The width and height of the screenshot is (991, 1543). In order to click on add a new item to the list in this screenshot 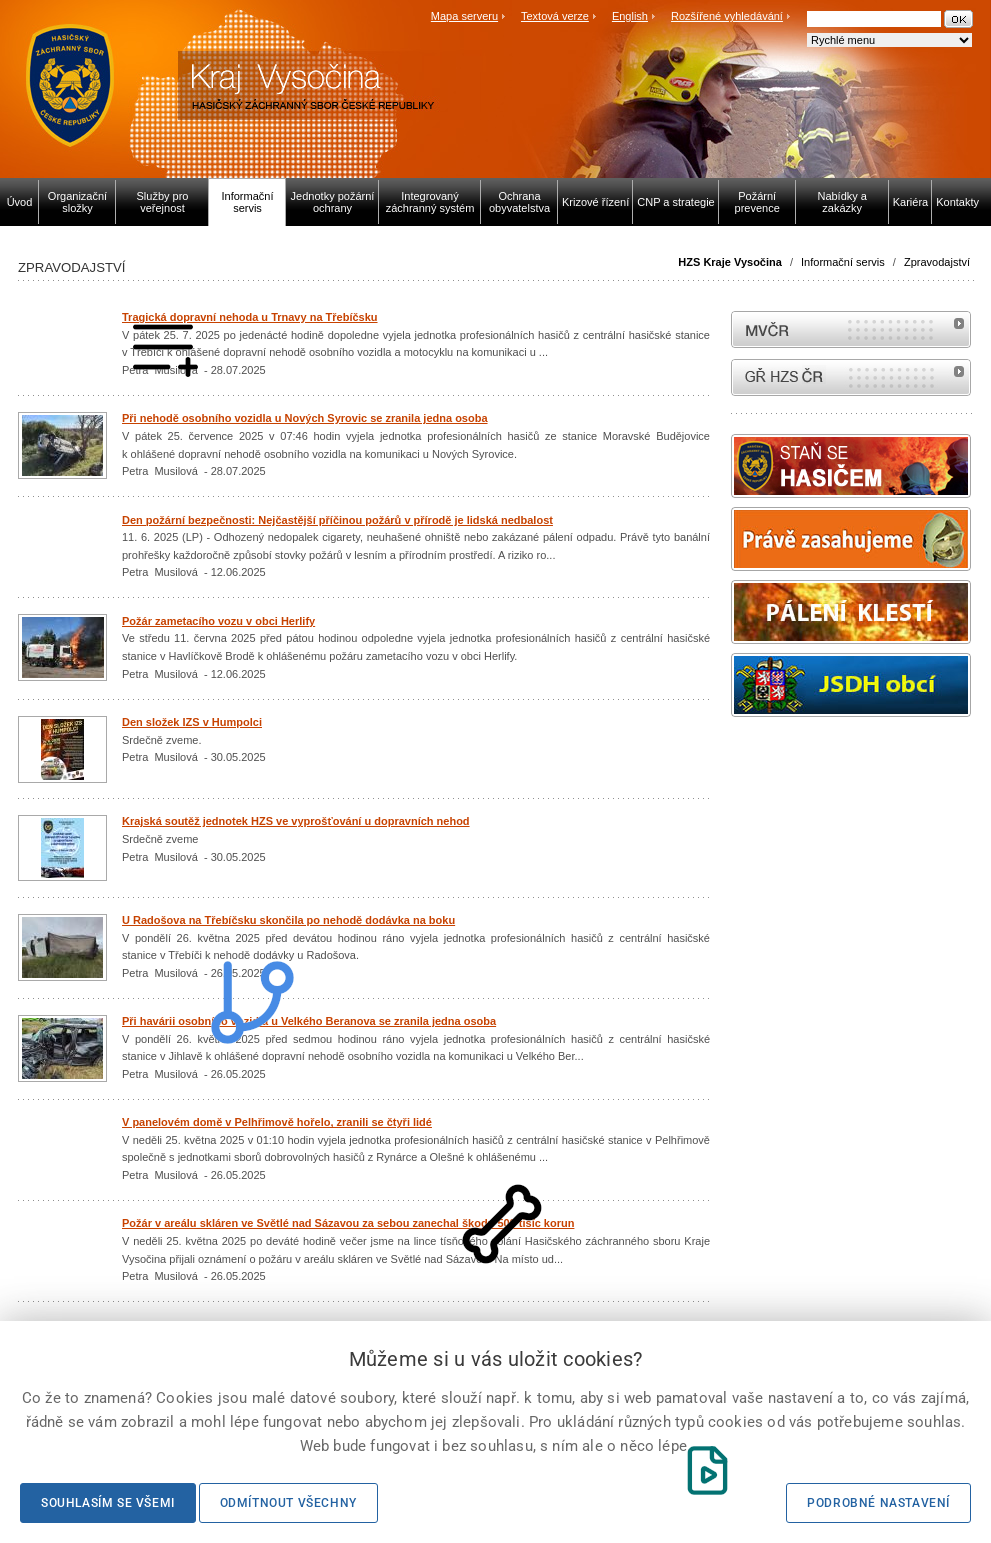, I will do `click(163, 347)`.